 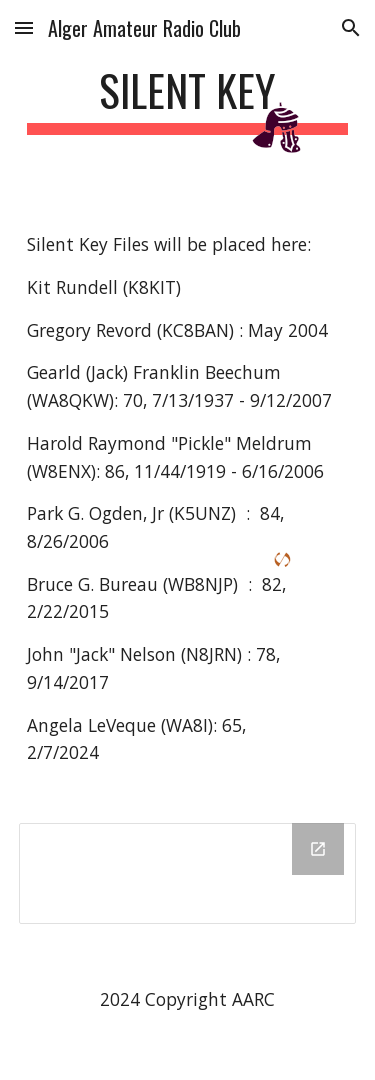 I want to click on select roman soldier or centurion character class, so click(x=276, y=127).